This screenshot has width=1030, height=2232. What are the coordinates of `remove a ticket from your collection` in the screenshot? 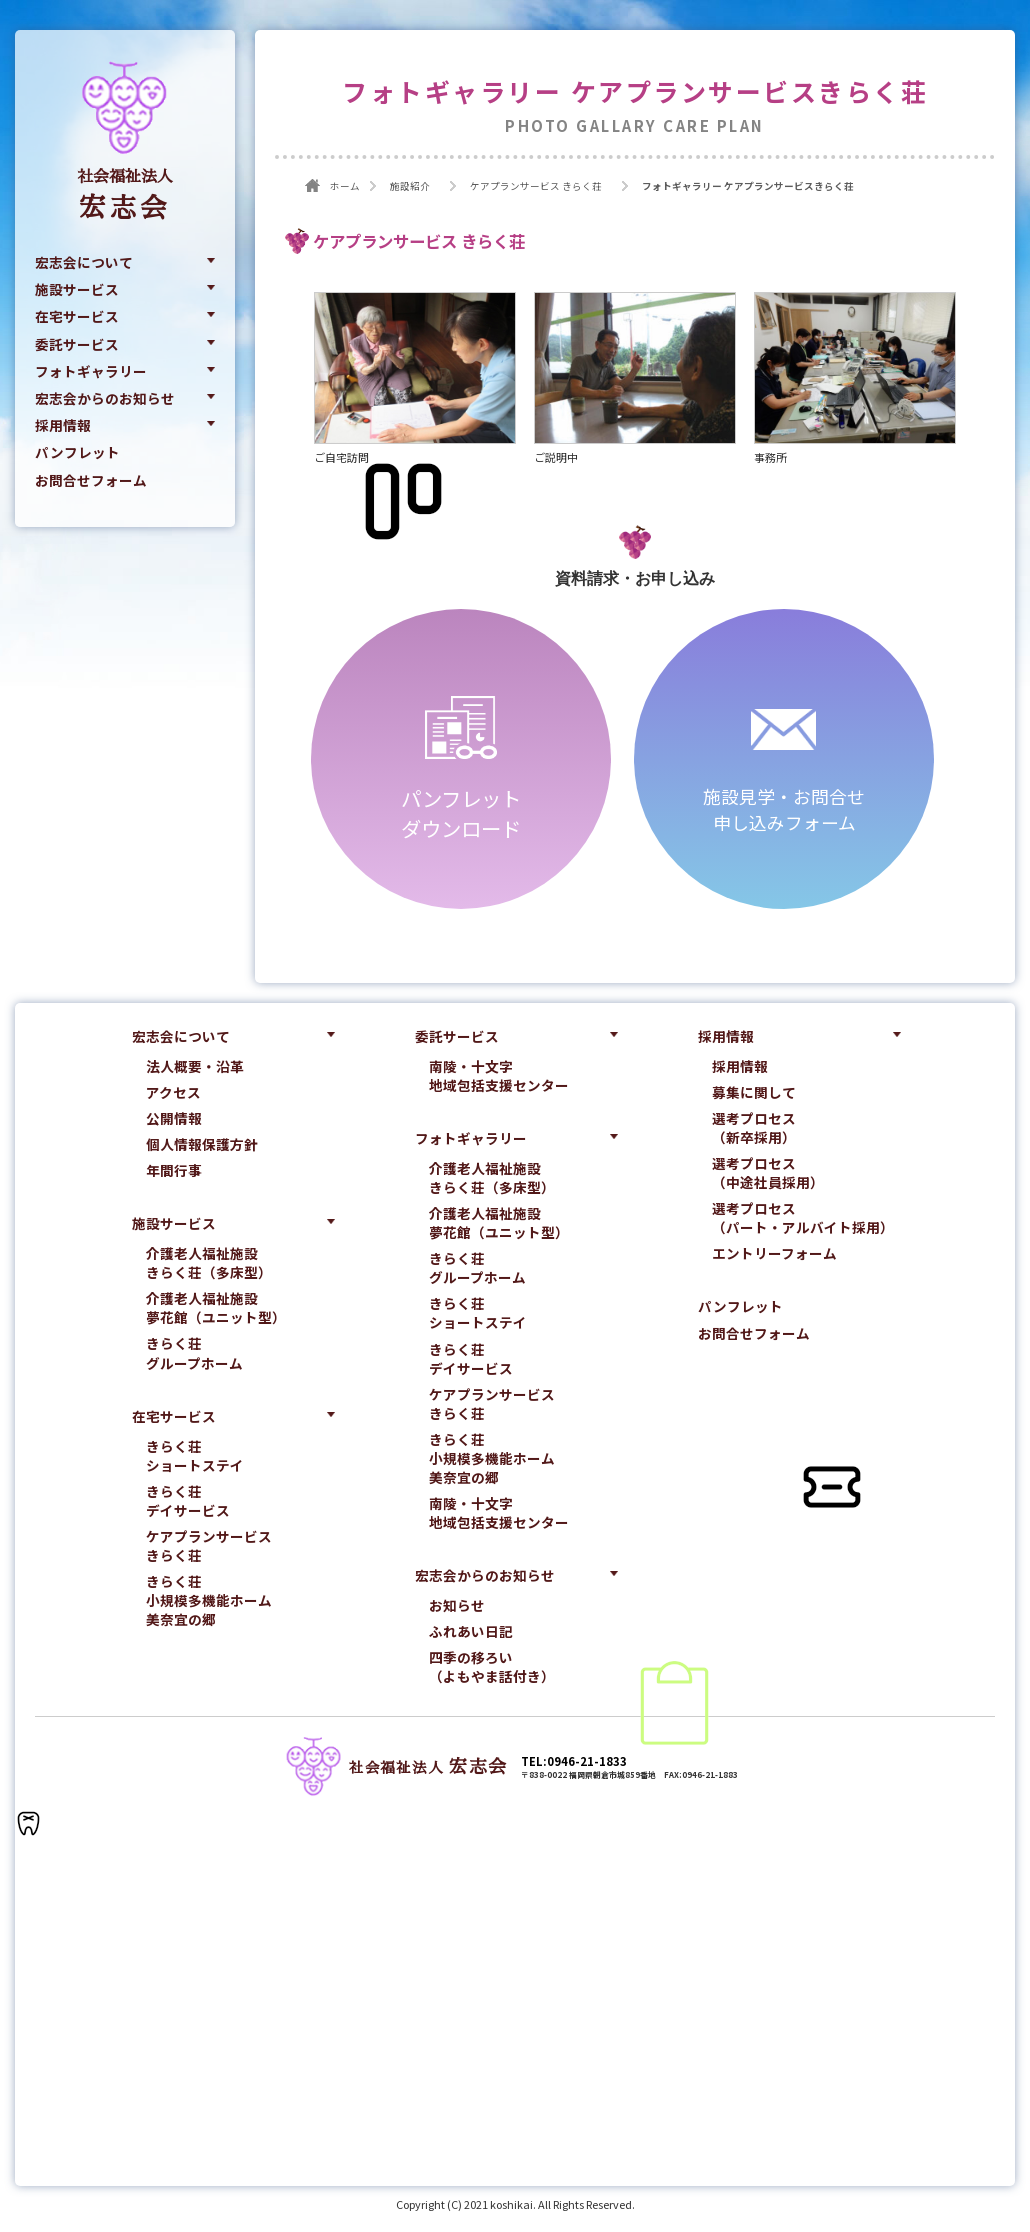 It's located at (832, 1487).